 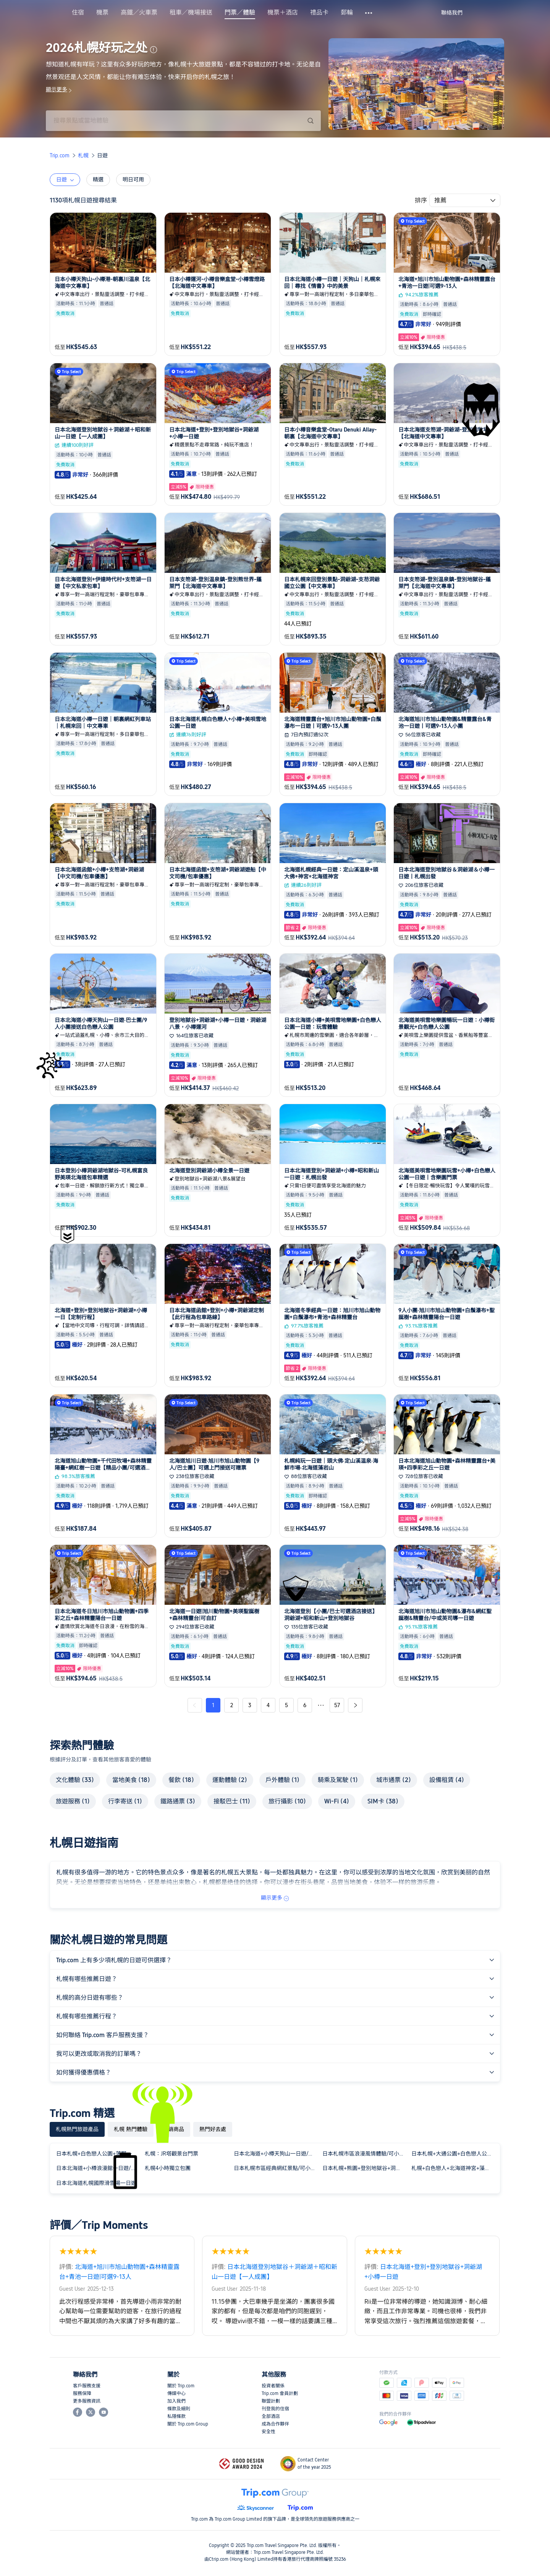 What do you see at coordinates (481, 410) in the screenshot?
I see `select a trap or hazard in a game interface` at bounding box center [481, 410].